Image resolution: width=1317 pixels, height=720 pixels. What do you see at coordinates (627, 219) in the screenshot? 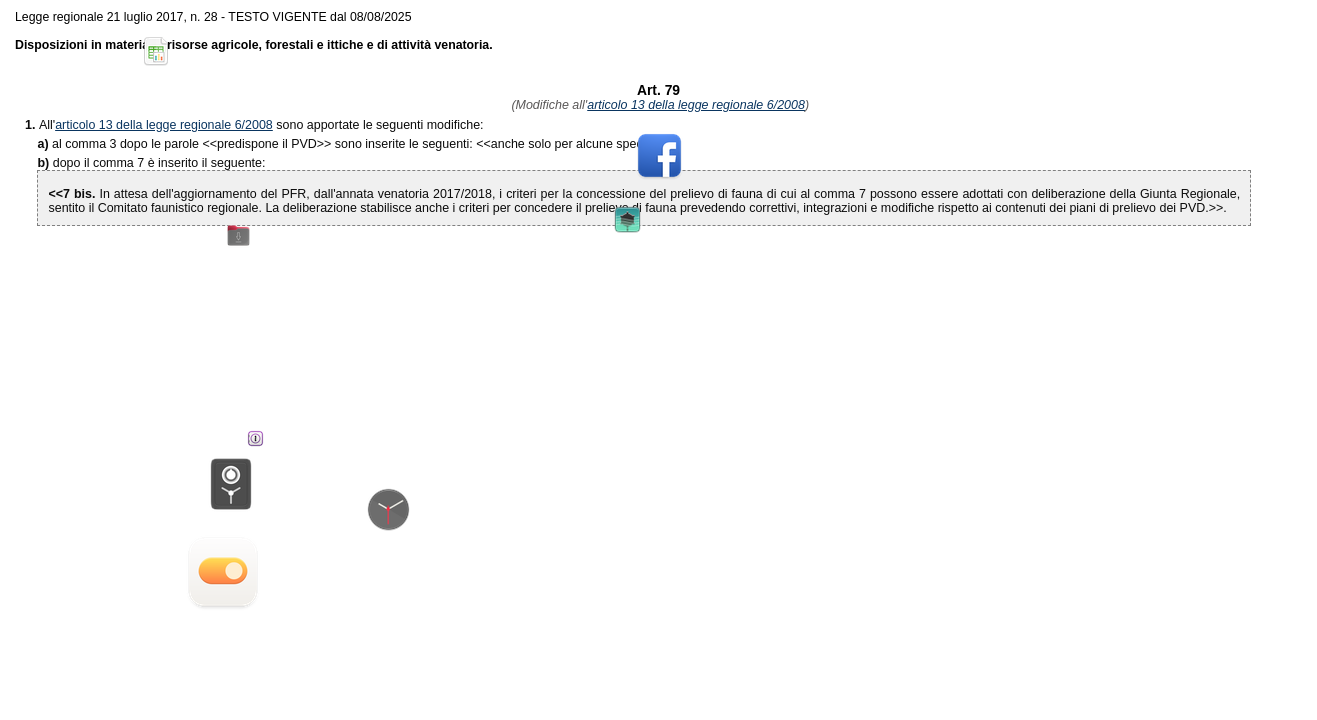
I see `launch gnome mines game` at bounding box center [627, 219].